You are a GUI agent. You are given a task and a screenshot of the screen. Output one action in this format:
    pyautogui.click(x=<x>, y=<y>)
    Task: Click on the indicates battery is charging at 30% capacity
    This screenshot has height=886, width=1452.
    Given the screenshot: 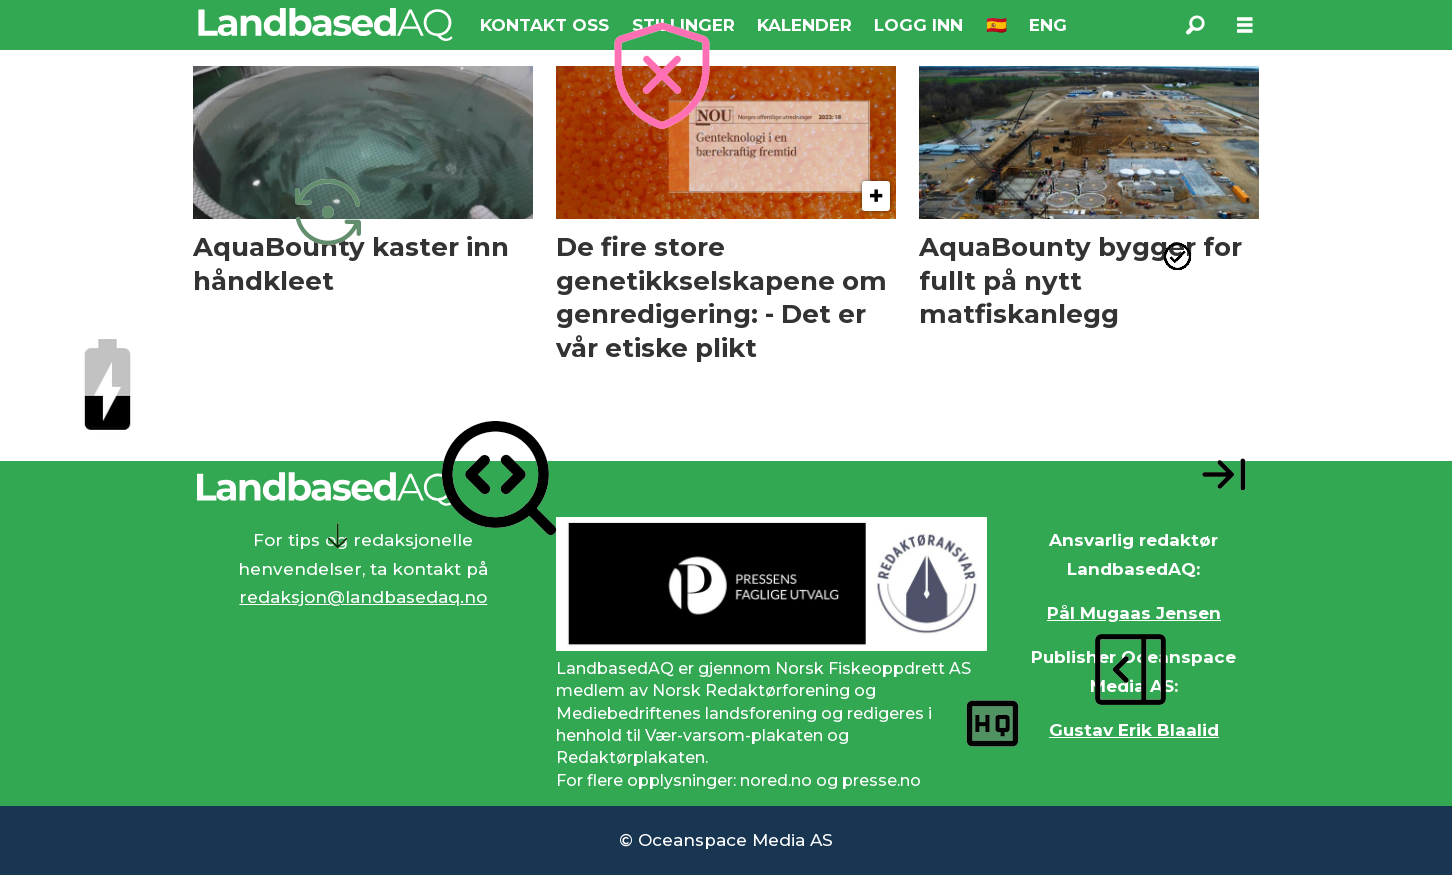 What is the action you would take?
    pyautogui.click(x=107, y=384)
    